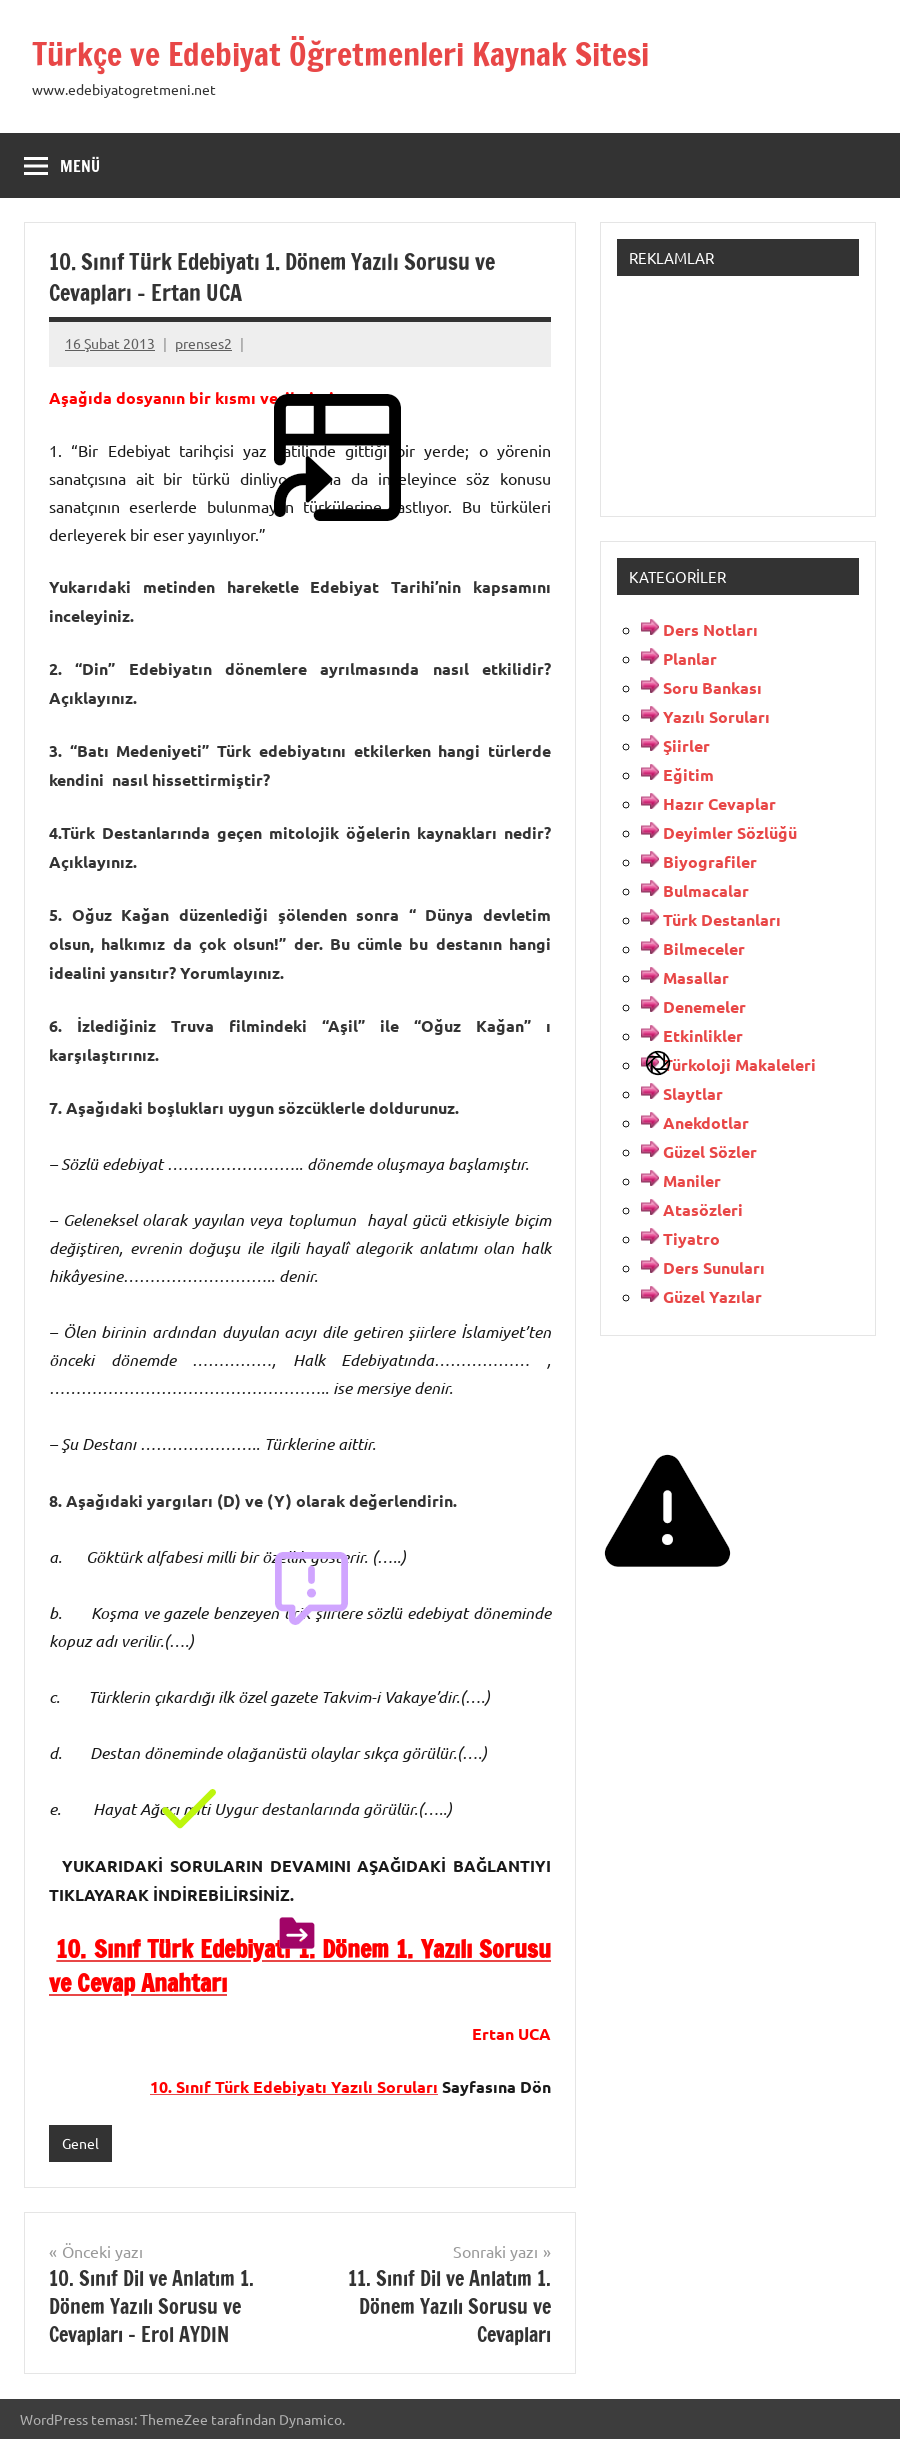  I want to click on indicates a warning or alert that requires attention, so click(667, 1509).